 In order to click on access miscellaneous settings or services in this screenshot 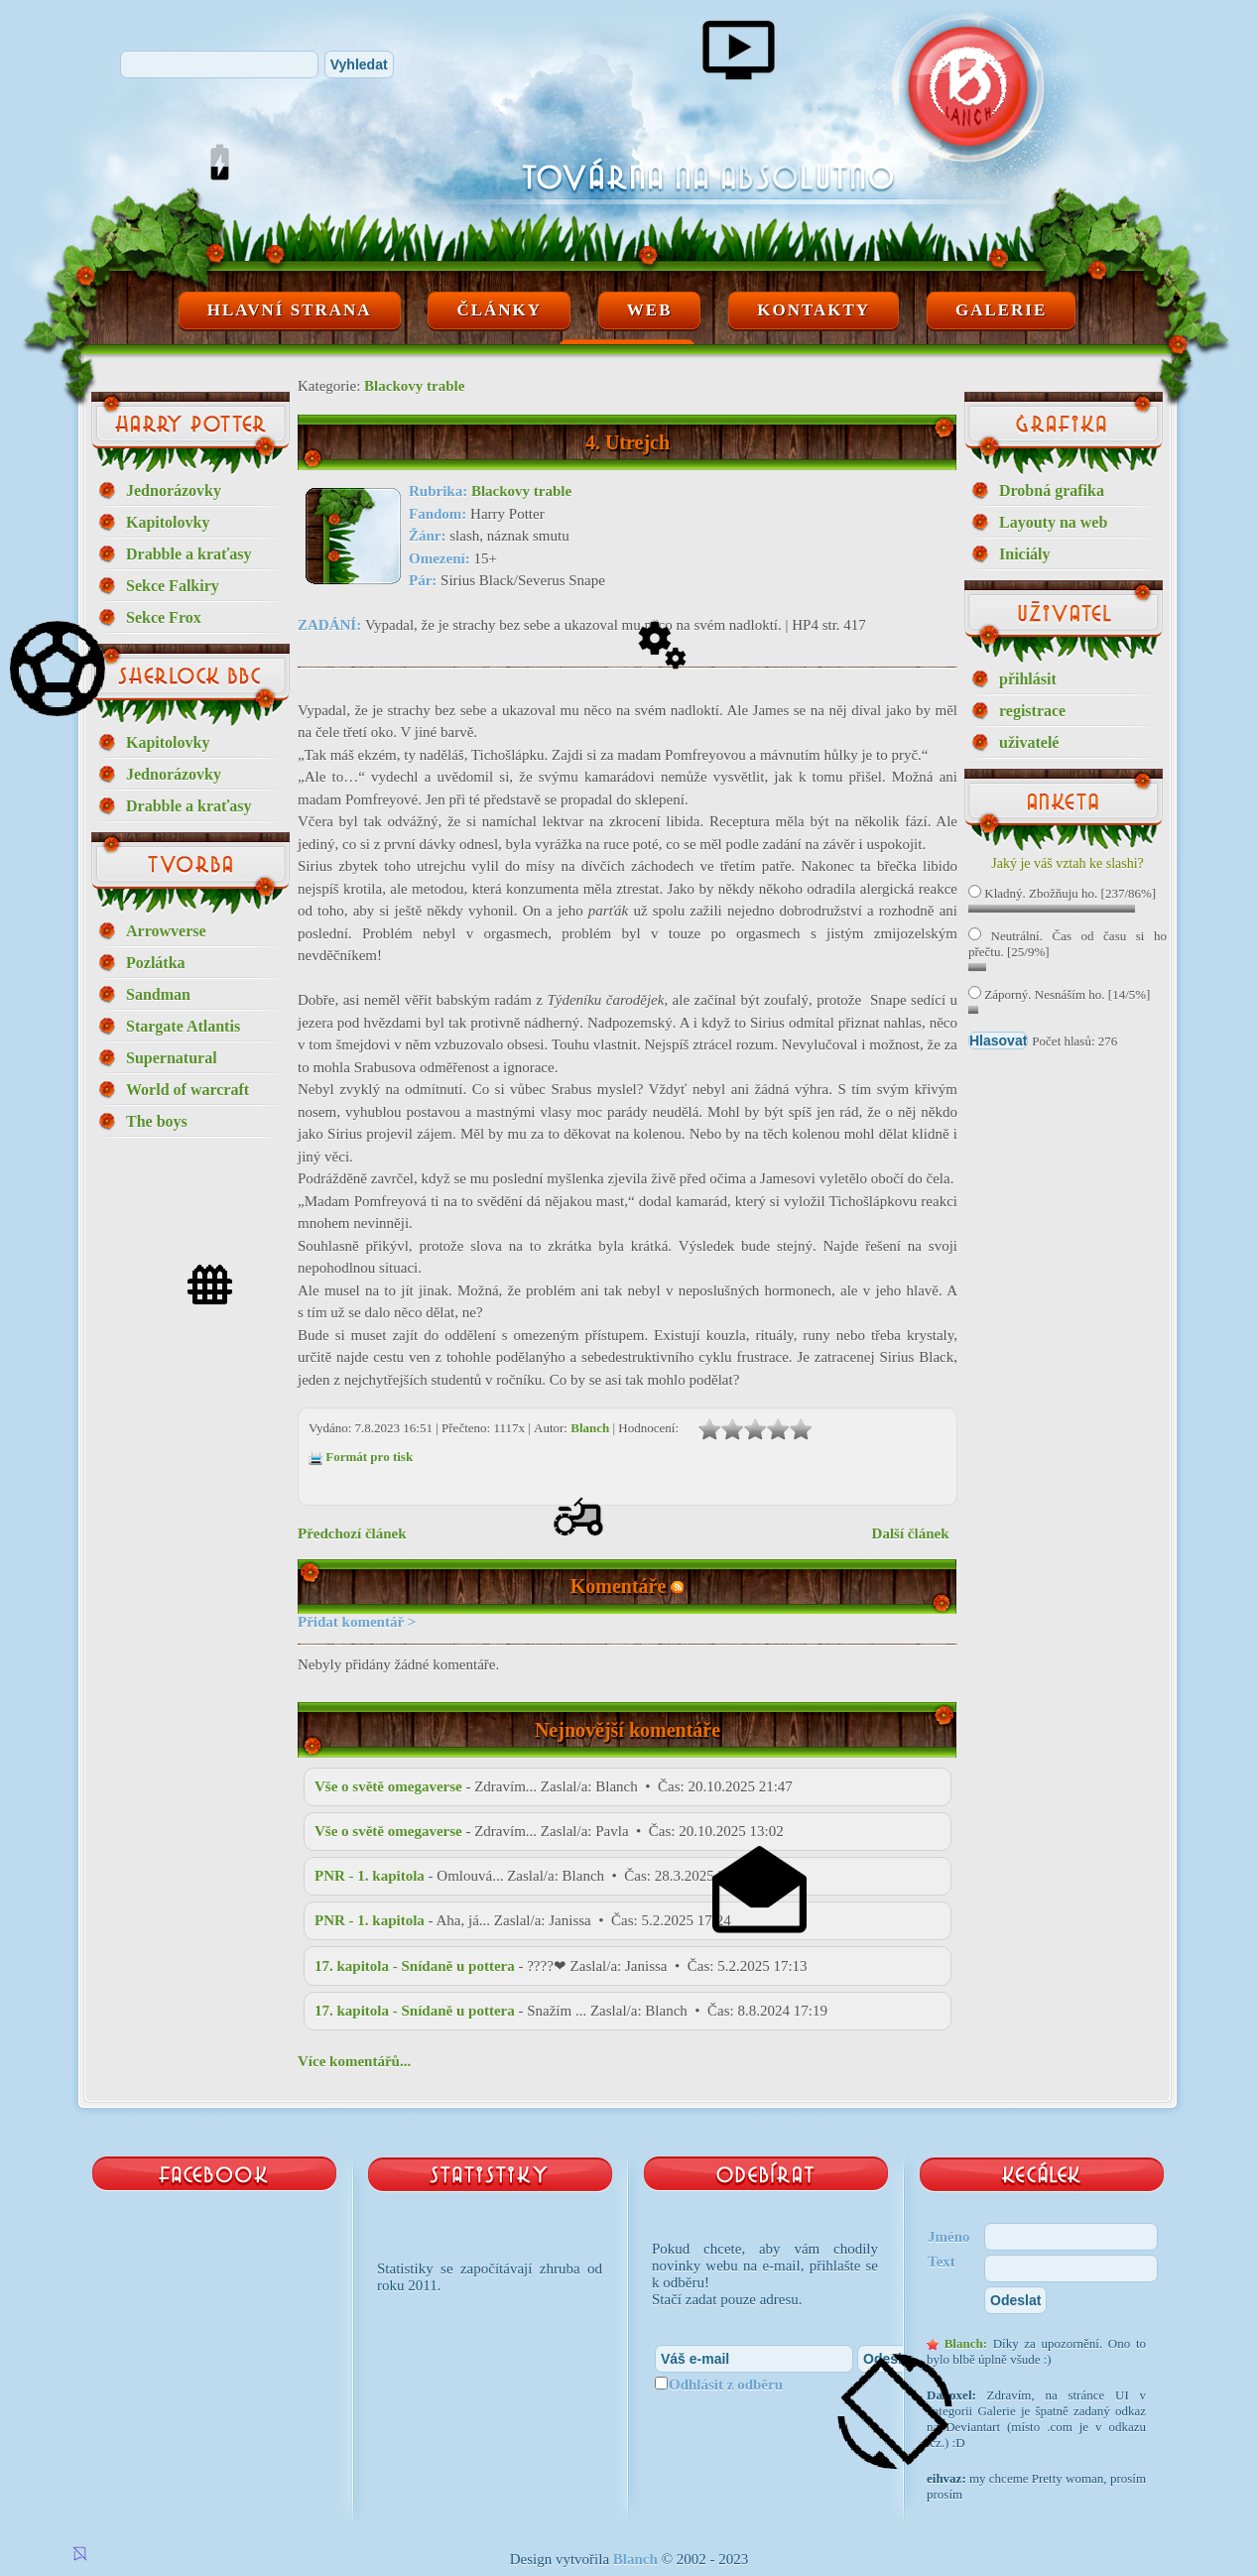, I will do `click(662, 645)`.